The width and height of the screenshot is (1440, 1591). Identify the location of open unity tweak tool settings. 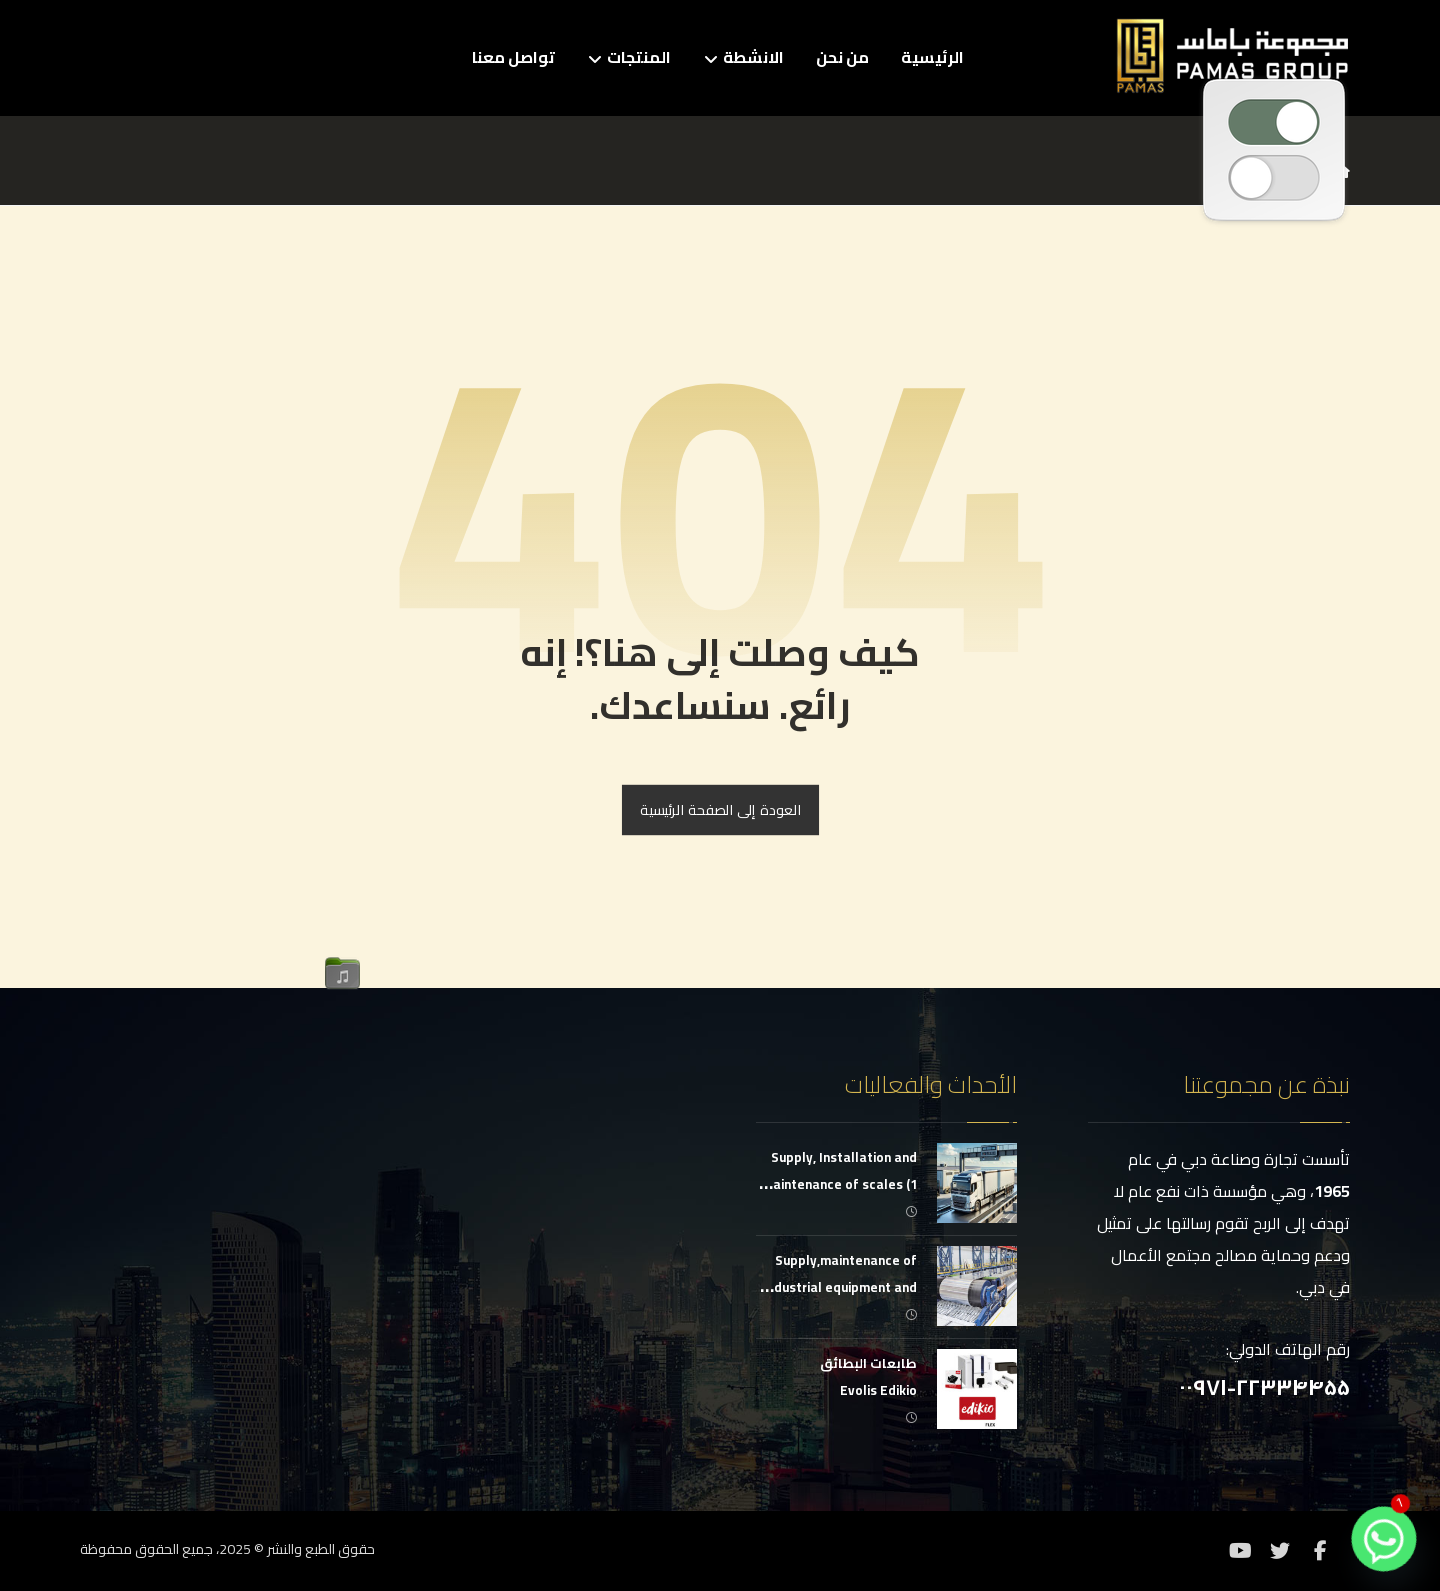
(1274, 150).